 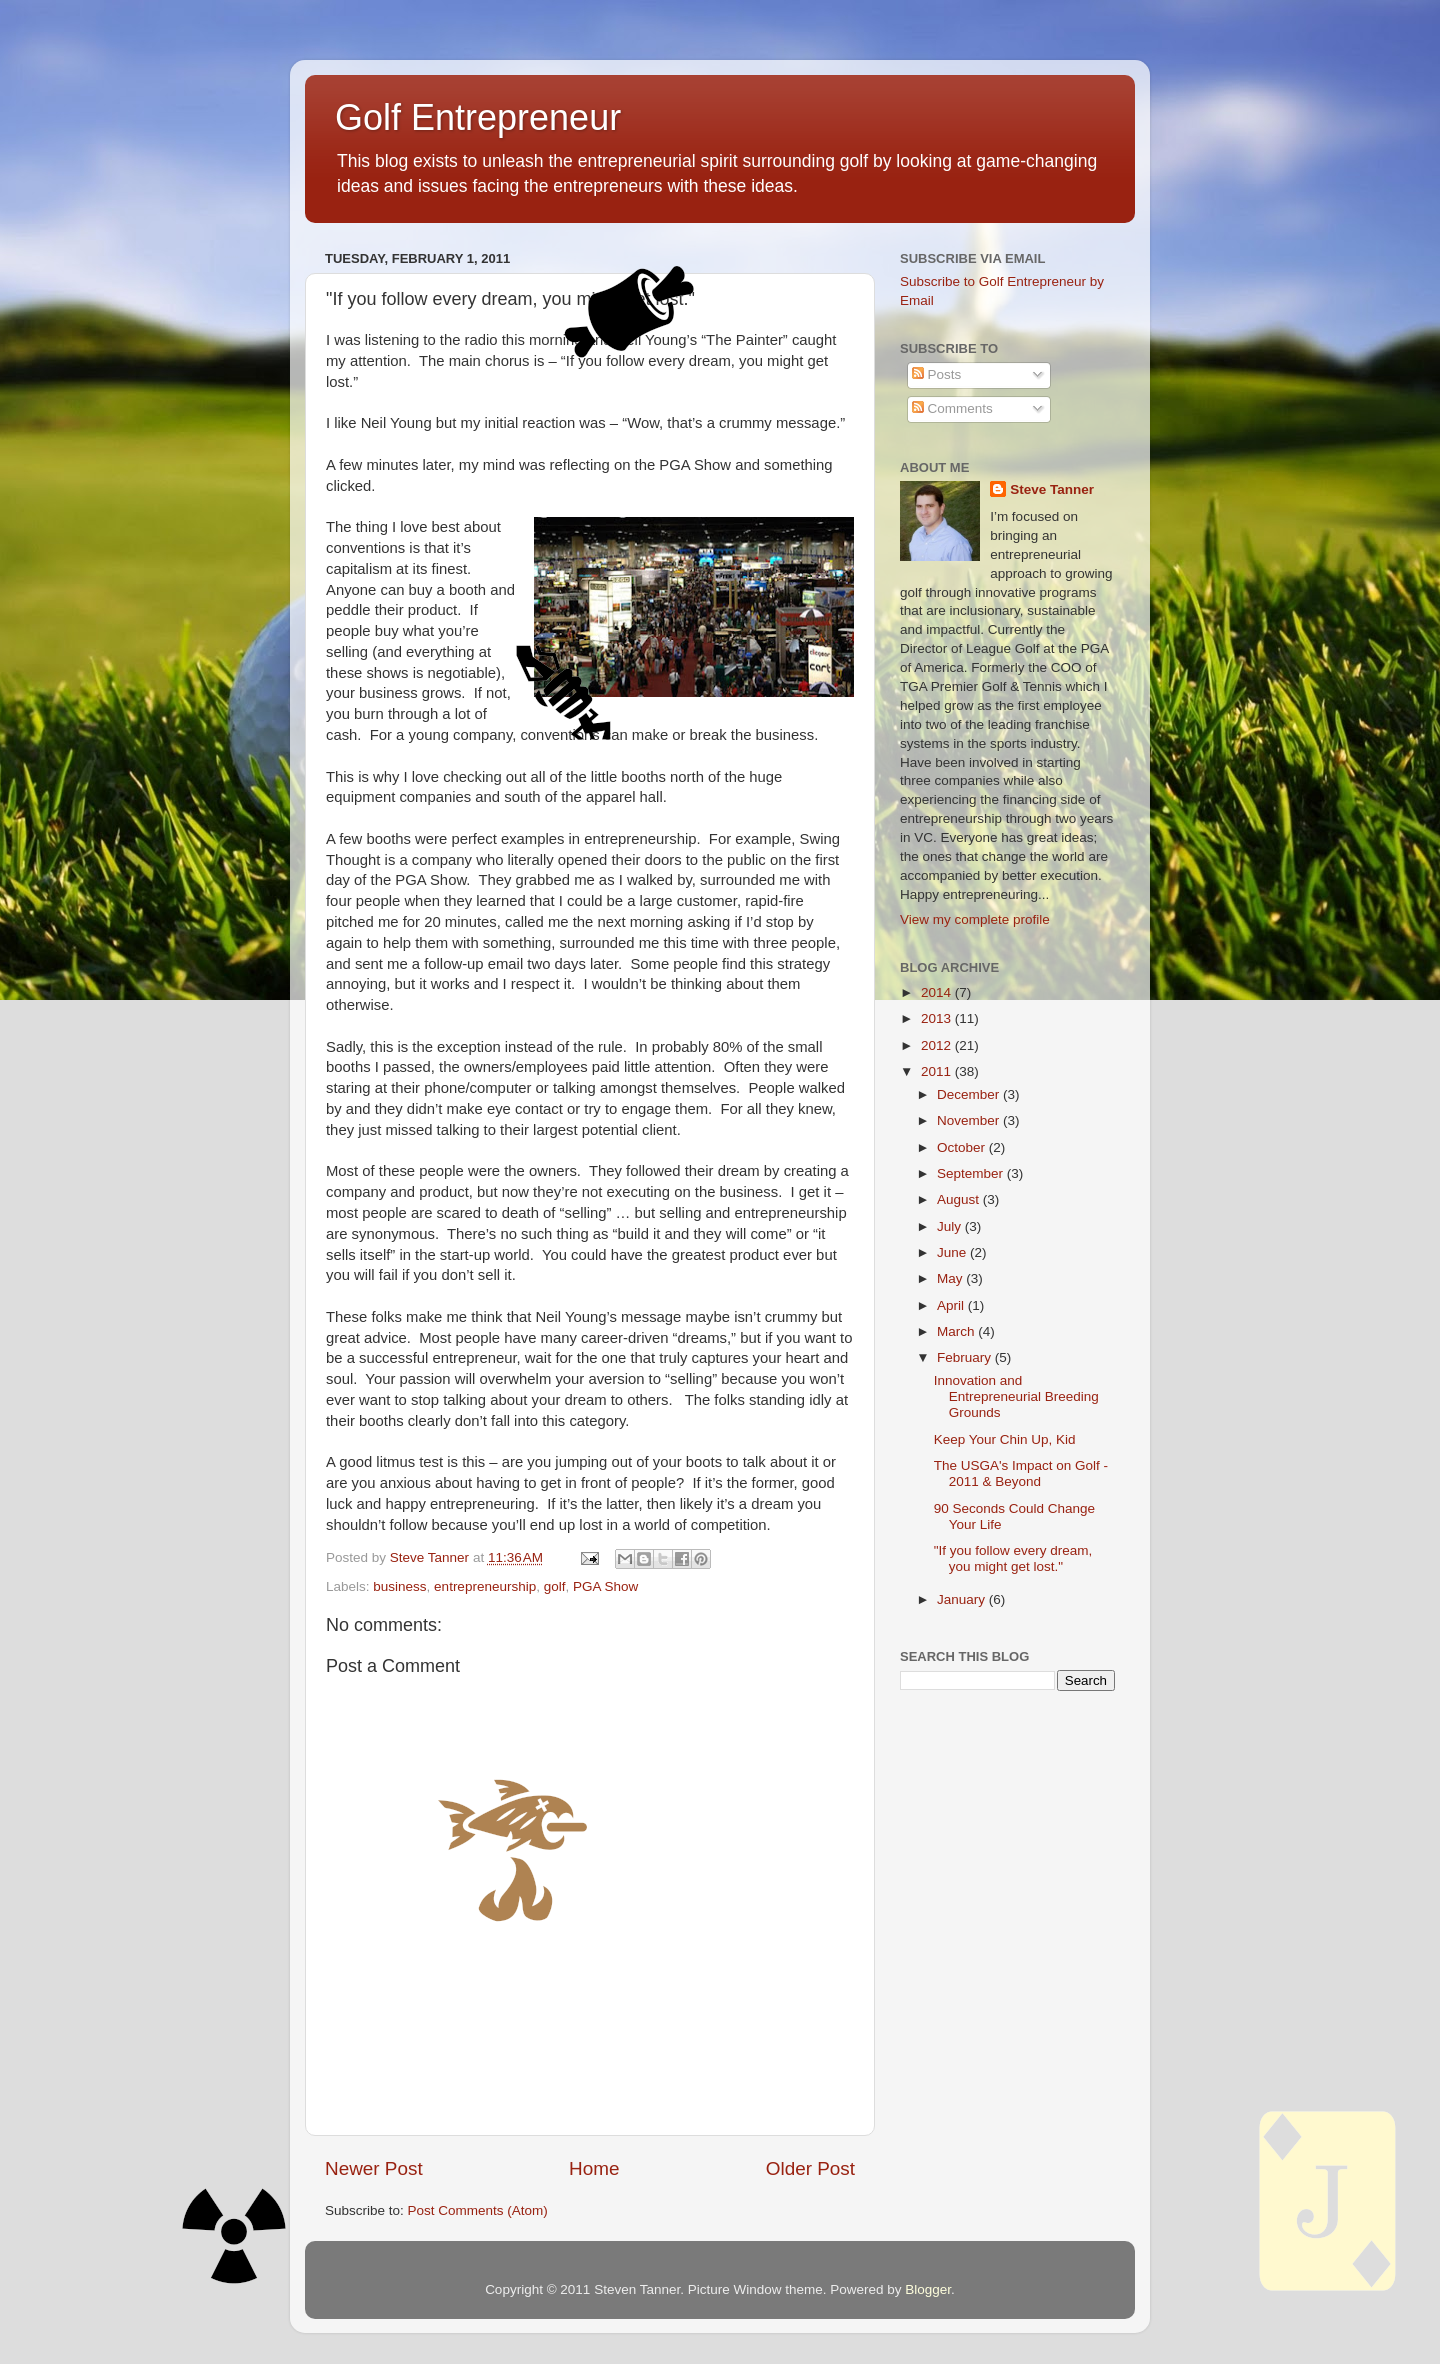 I want to click on activate thunder or lightning ability, so click(x=563, y=692).